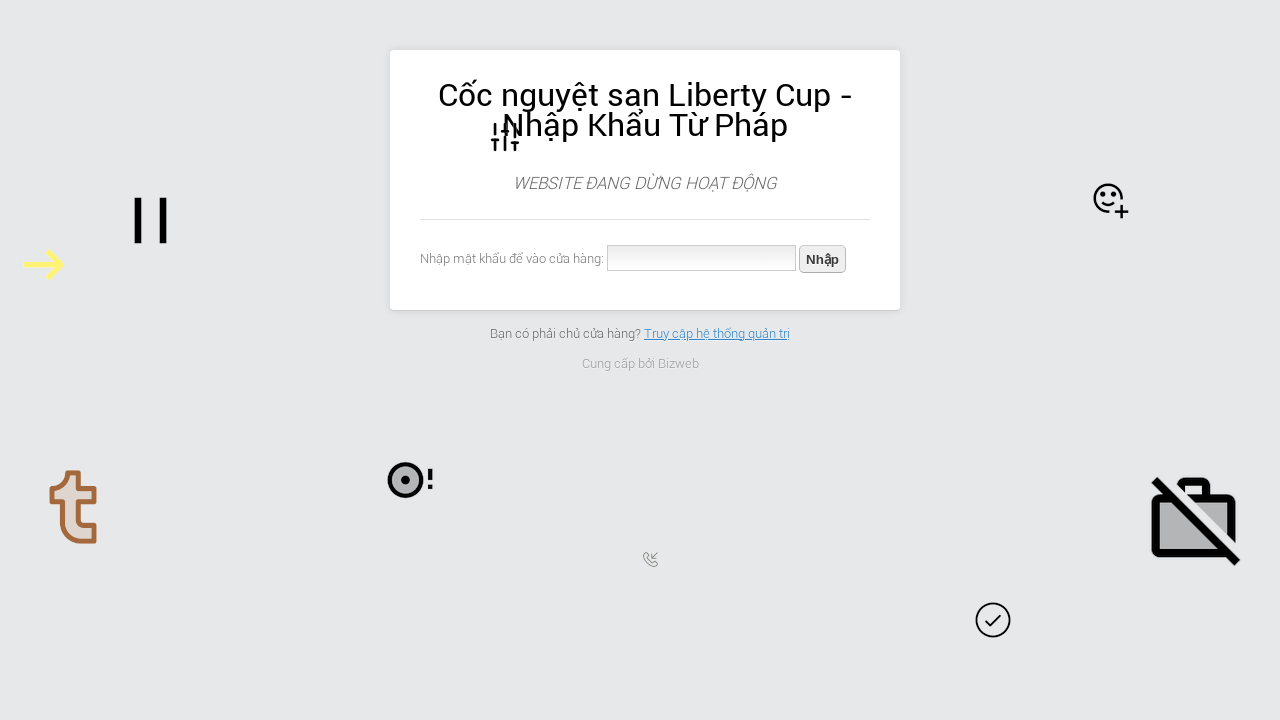 The width and height of the screenshot is (1280, 720). Describe the element at coordinates (993, 620) in the screenshot. I see `indicates task or action completed successfully` at that location.